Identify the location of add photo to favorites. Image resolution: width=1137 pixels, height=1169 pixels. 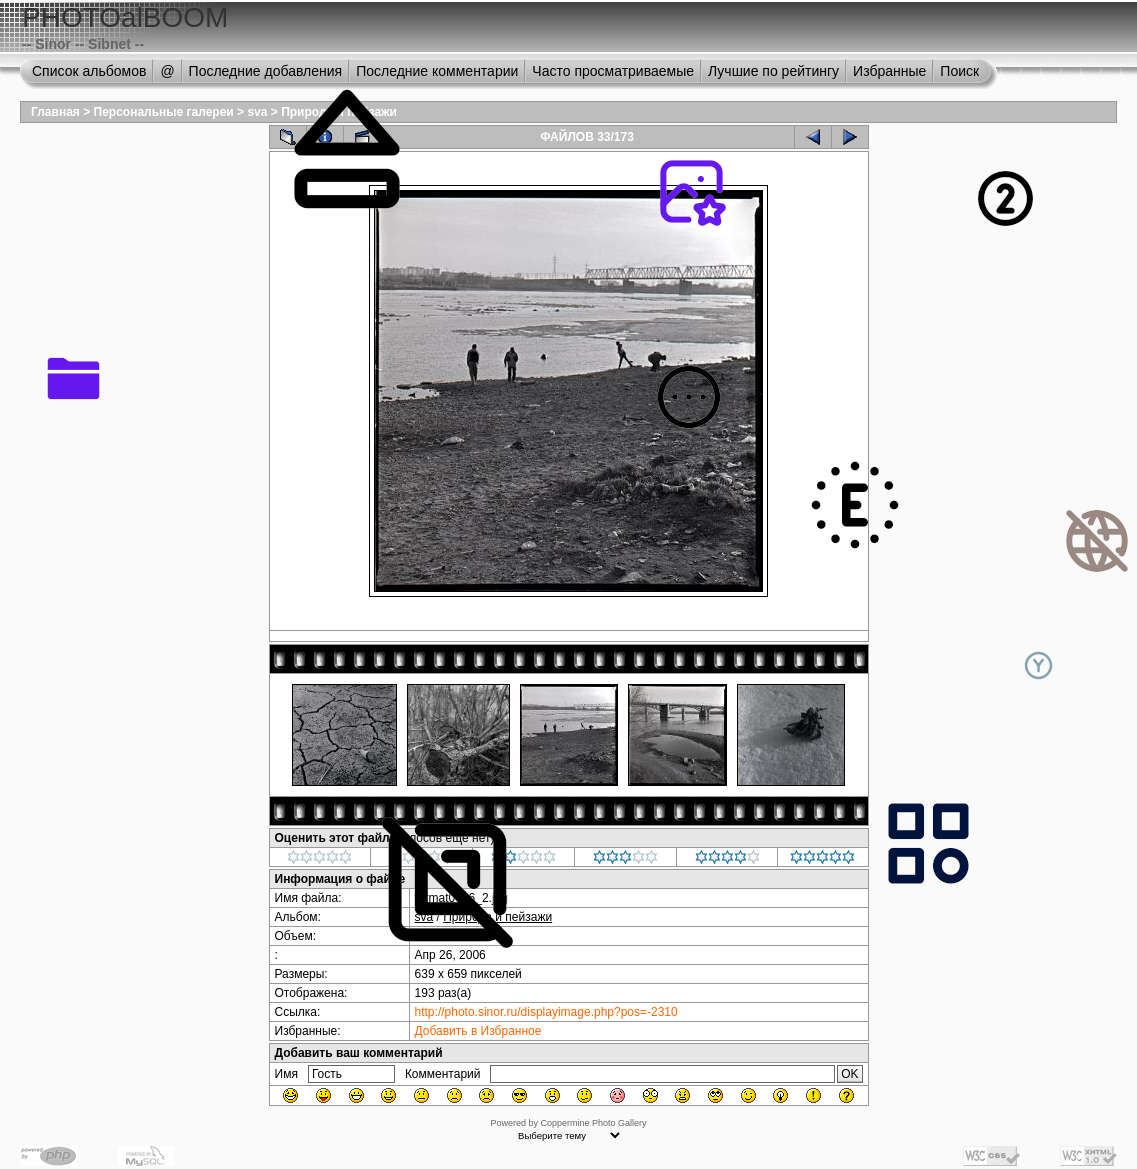
(691, 191).